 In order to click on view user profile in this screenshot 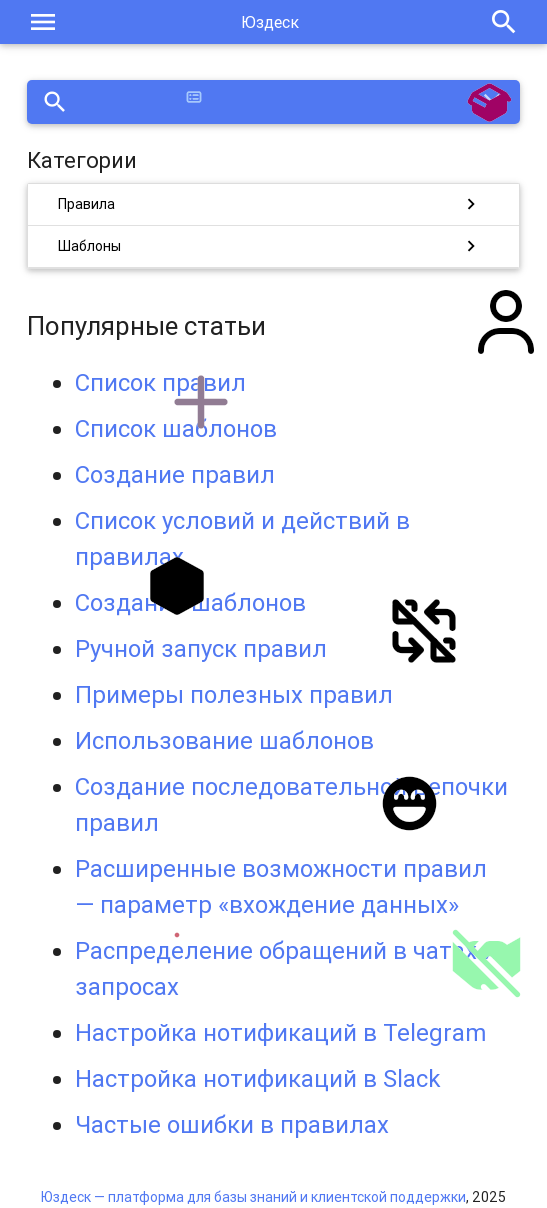, I will do `click(506, 322)`.